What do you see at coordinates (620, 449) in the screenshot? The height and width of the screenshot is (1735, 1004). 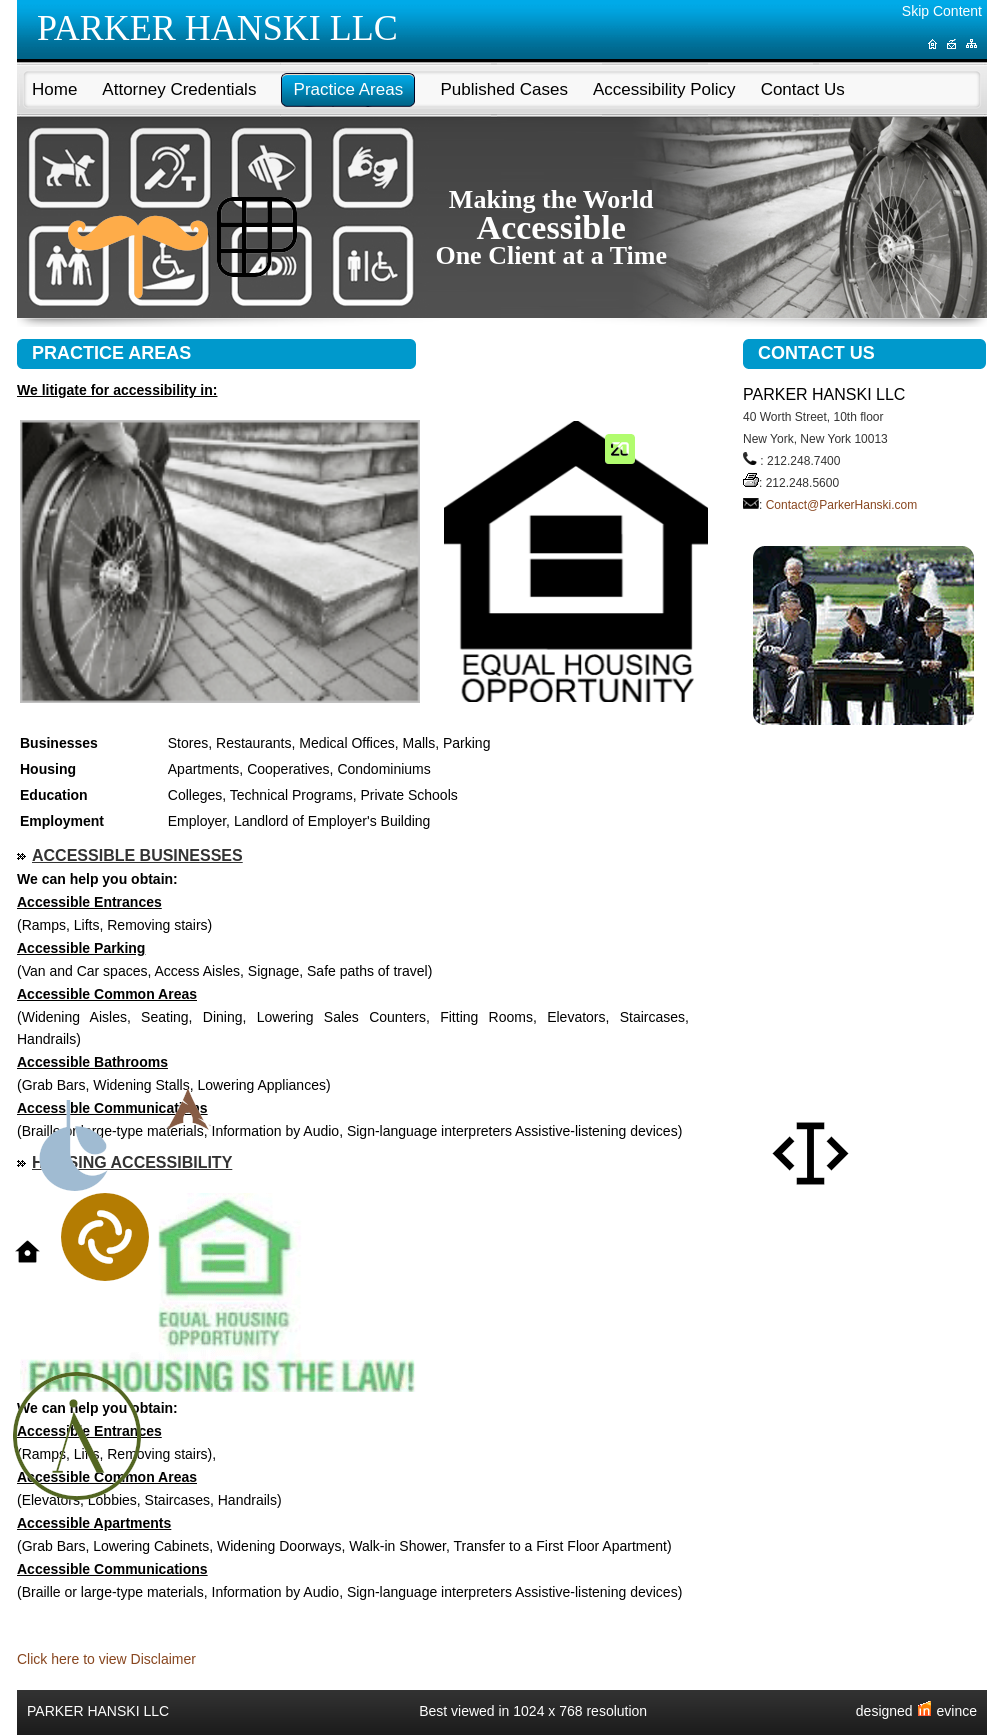 I see `open the Twenty CRM app` at bounding box center [620, 449].